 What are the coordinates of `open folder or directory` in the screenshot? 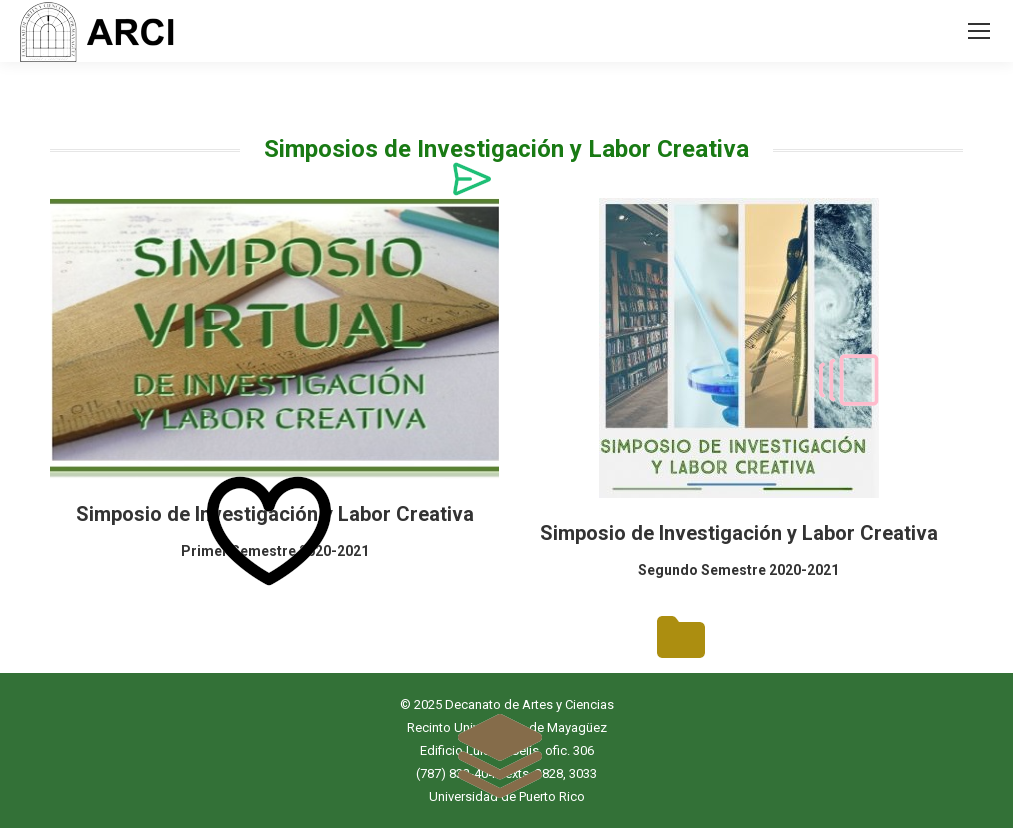 It's located at (681, 637).